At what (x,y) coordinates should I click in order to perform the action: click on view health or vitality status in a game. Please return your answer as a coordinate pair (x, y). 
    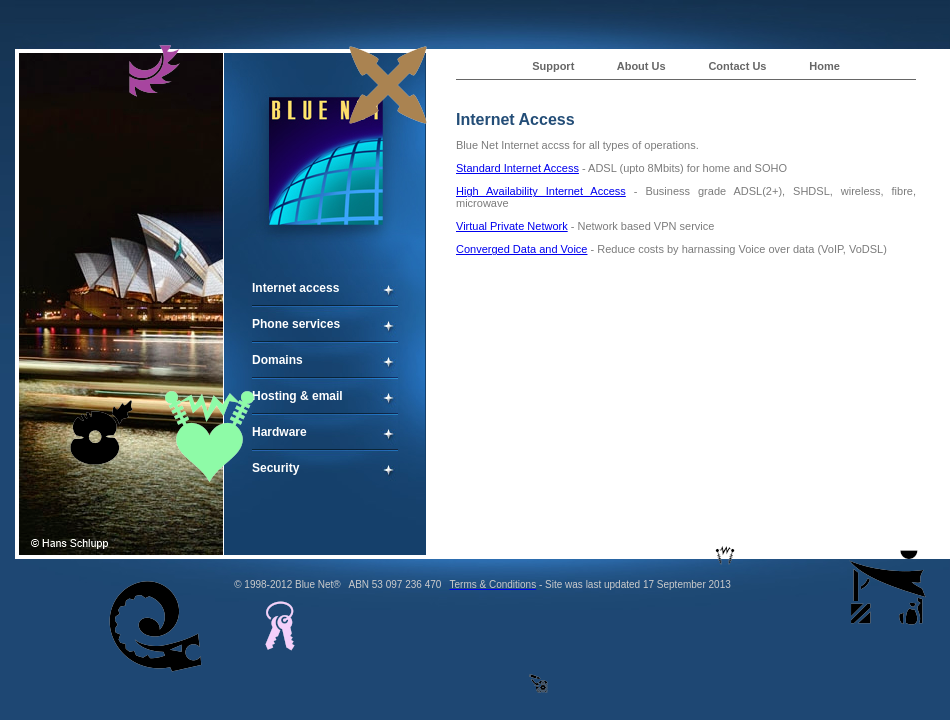
    Looking at the image, I should click on (209, 436).